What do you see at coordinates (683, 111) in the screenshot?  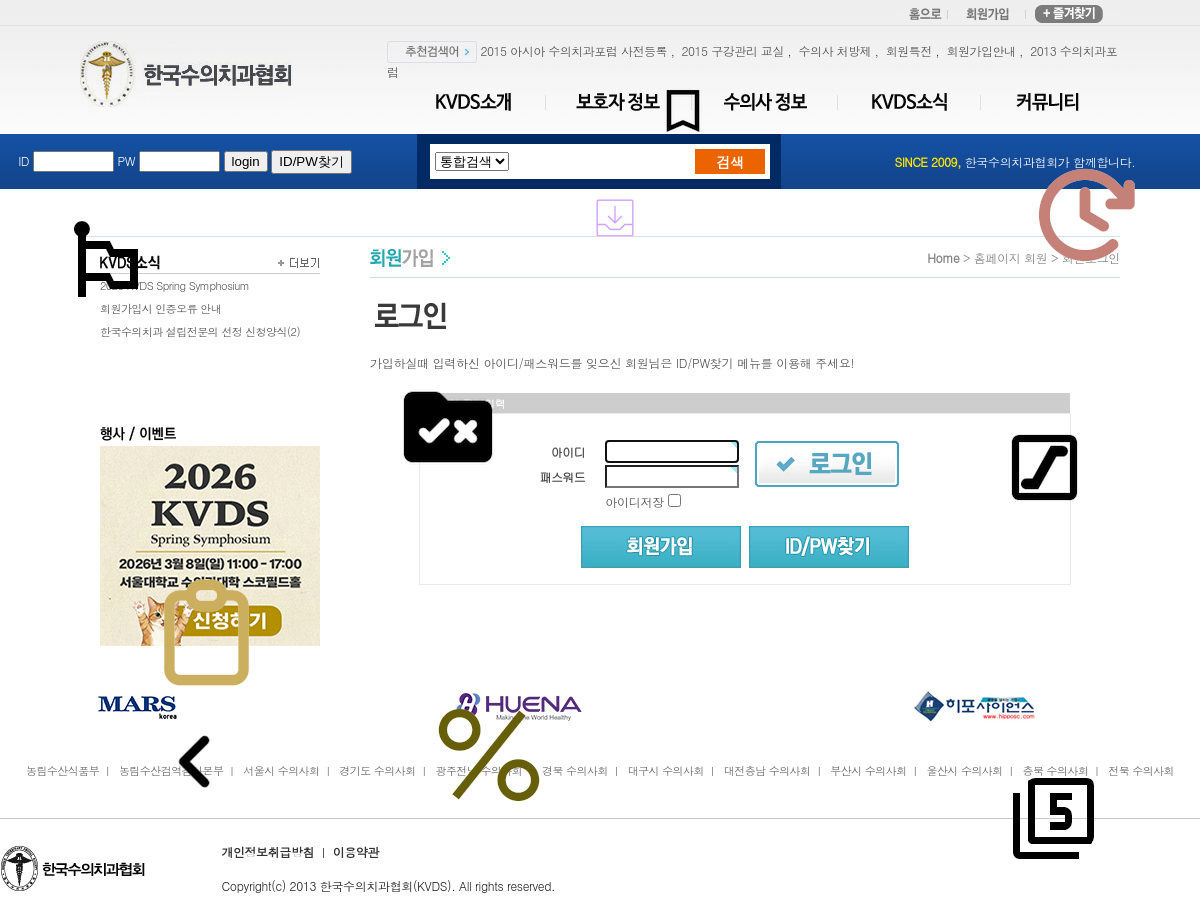 I see `save this item for later` at bounding box center [683, 111].